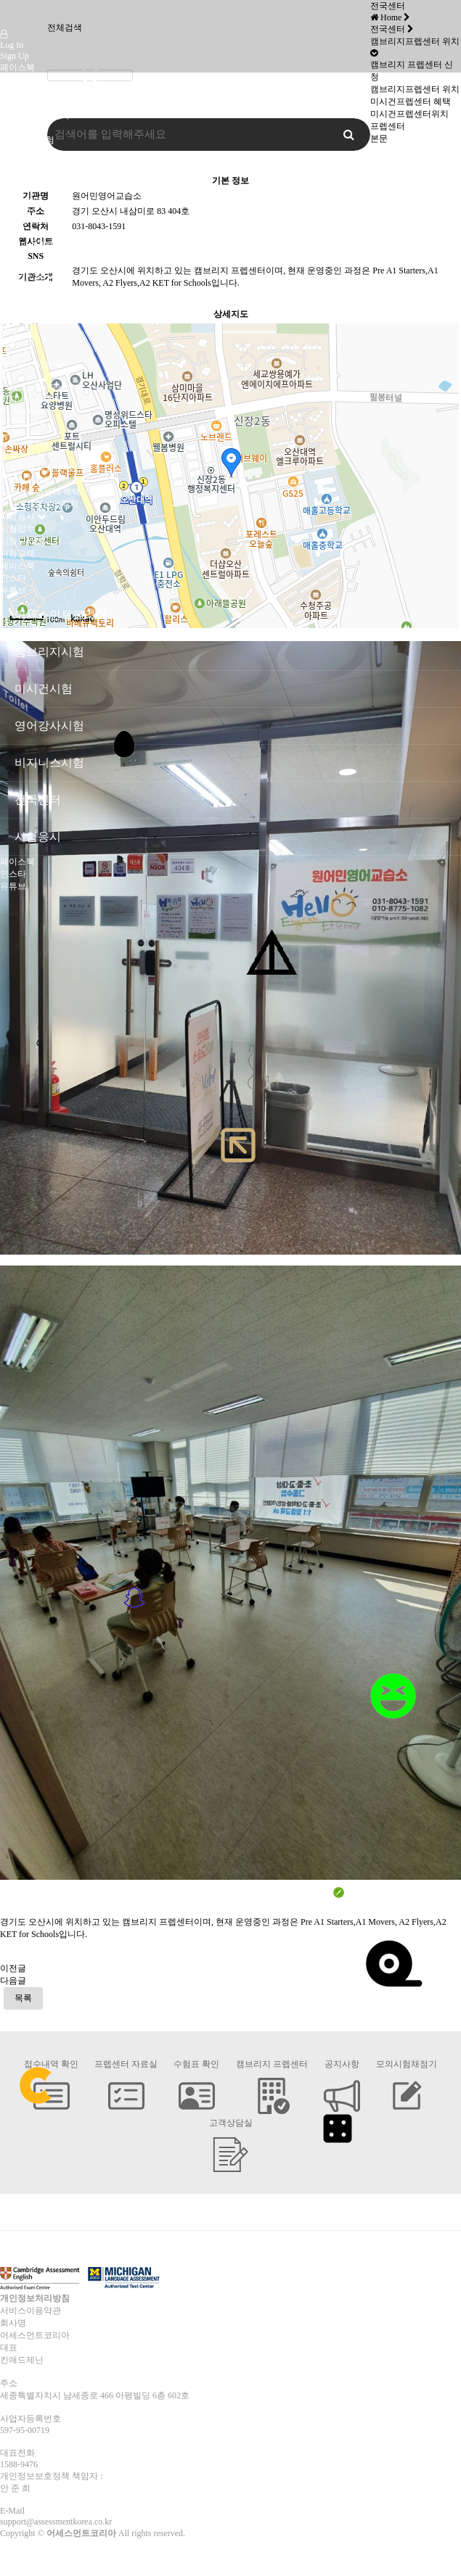 The height and width of the screenshot is (2576, 461). Describe the element at coordinates (338, 1892) in the screenshot. I see `open Safari web browser` at that location.